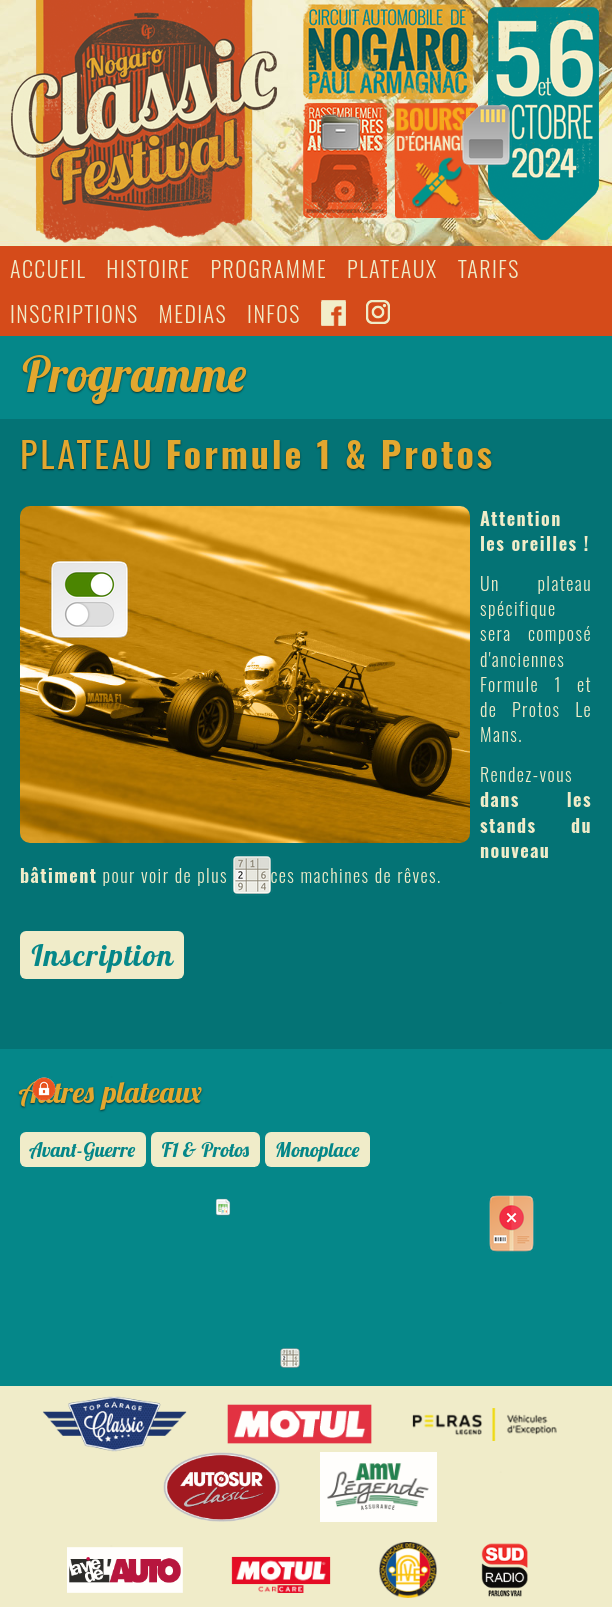 Image resolution: width=612 pixels, height=1607 pixels. Describe the element at coordinates (340, 131) in the screenshot. I see `open the file manager app` at that location.